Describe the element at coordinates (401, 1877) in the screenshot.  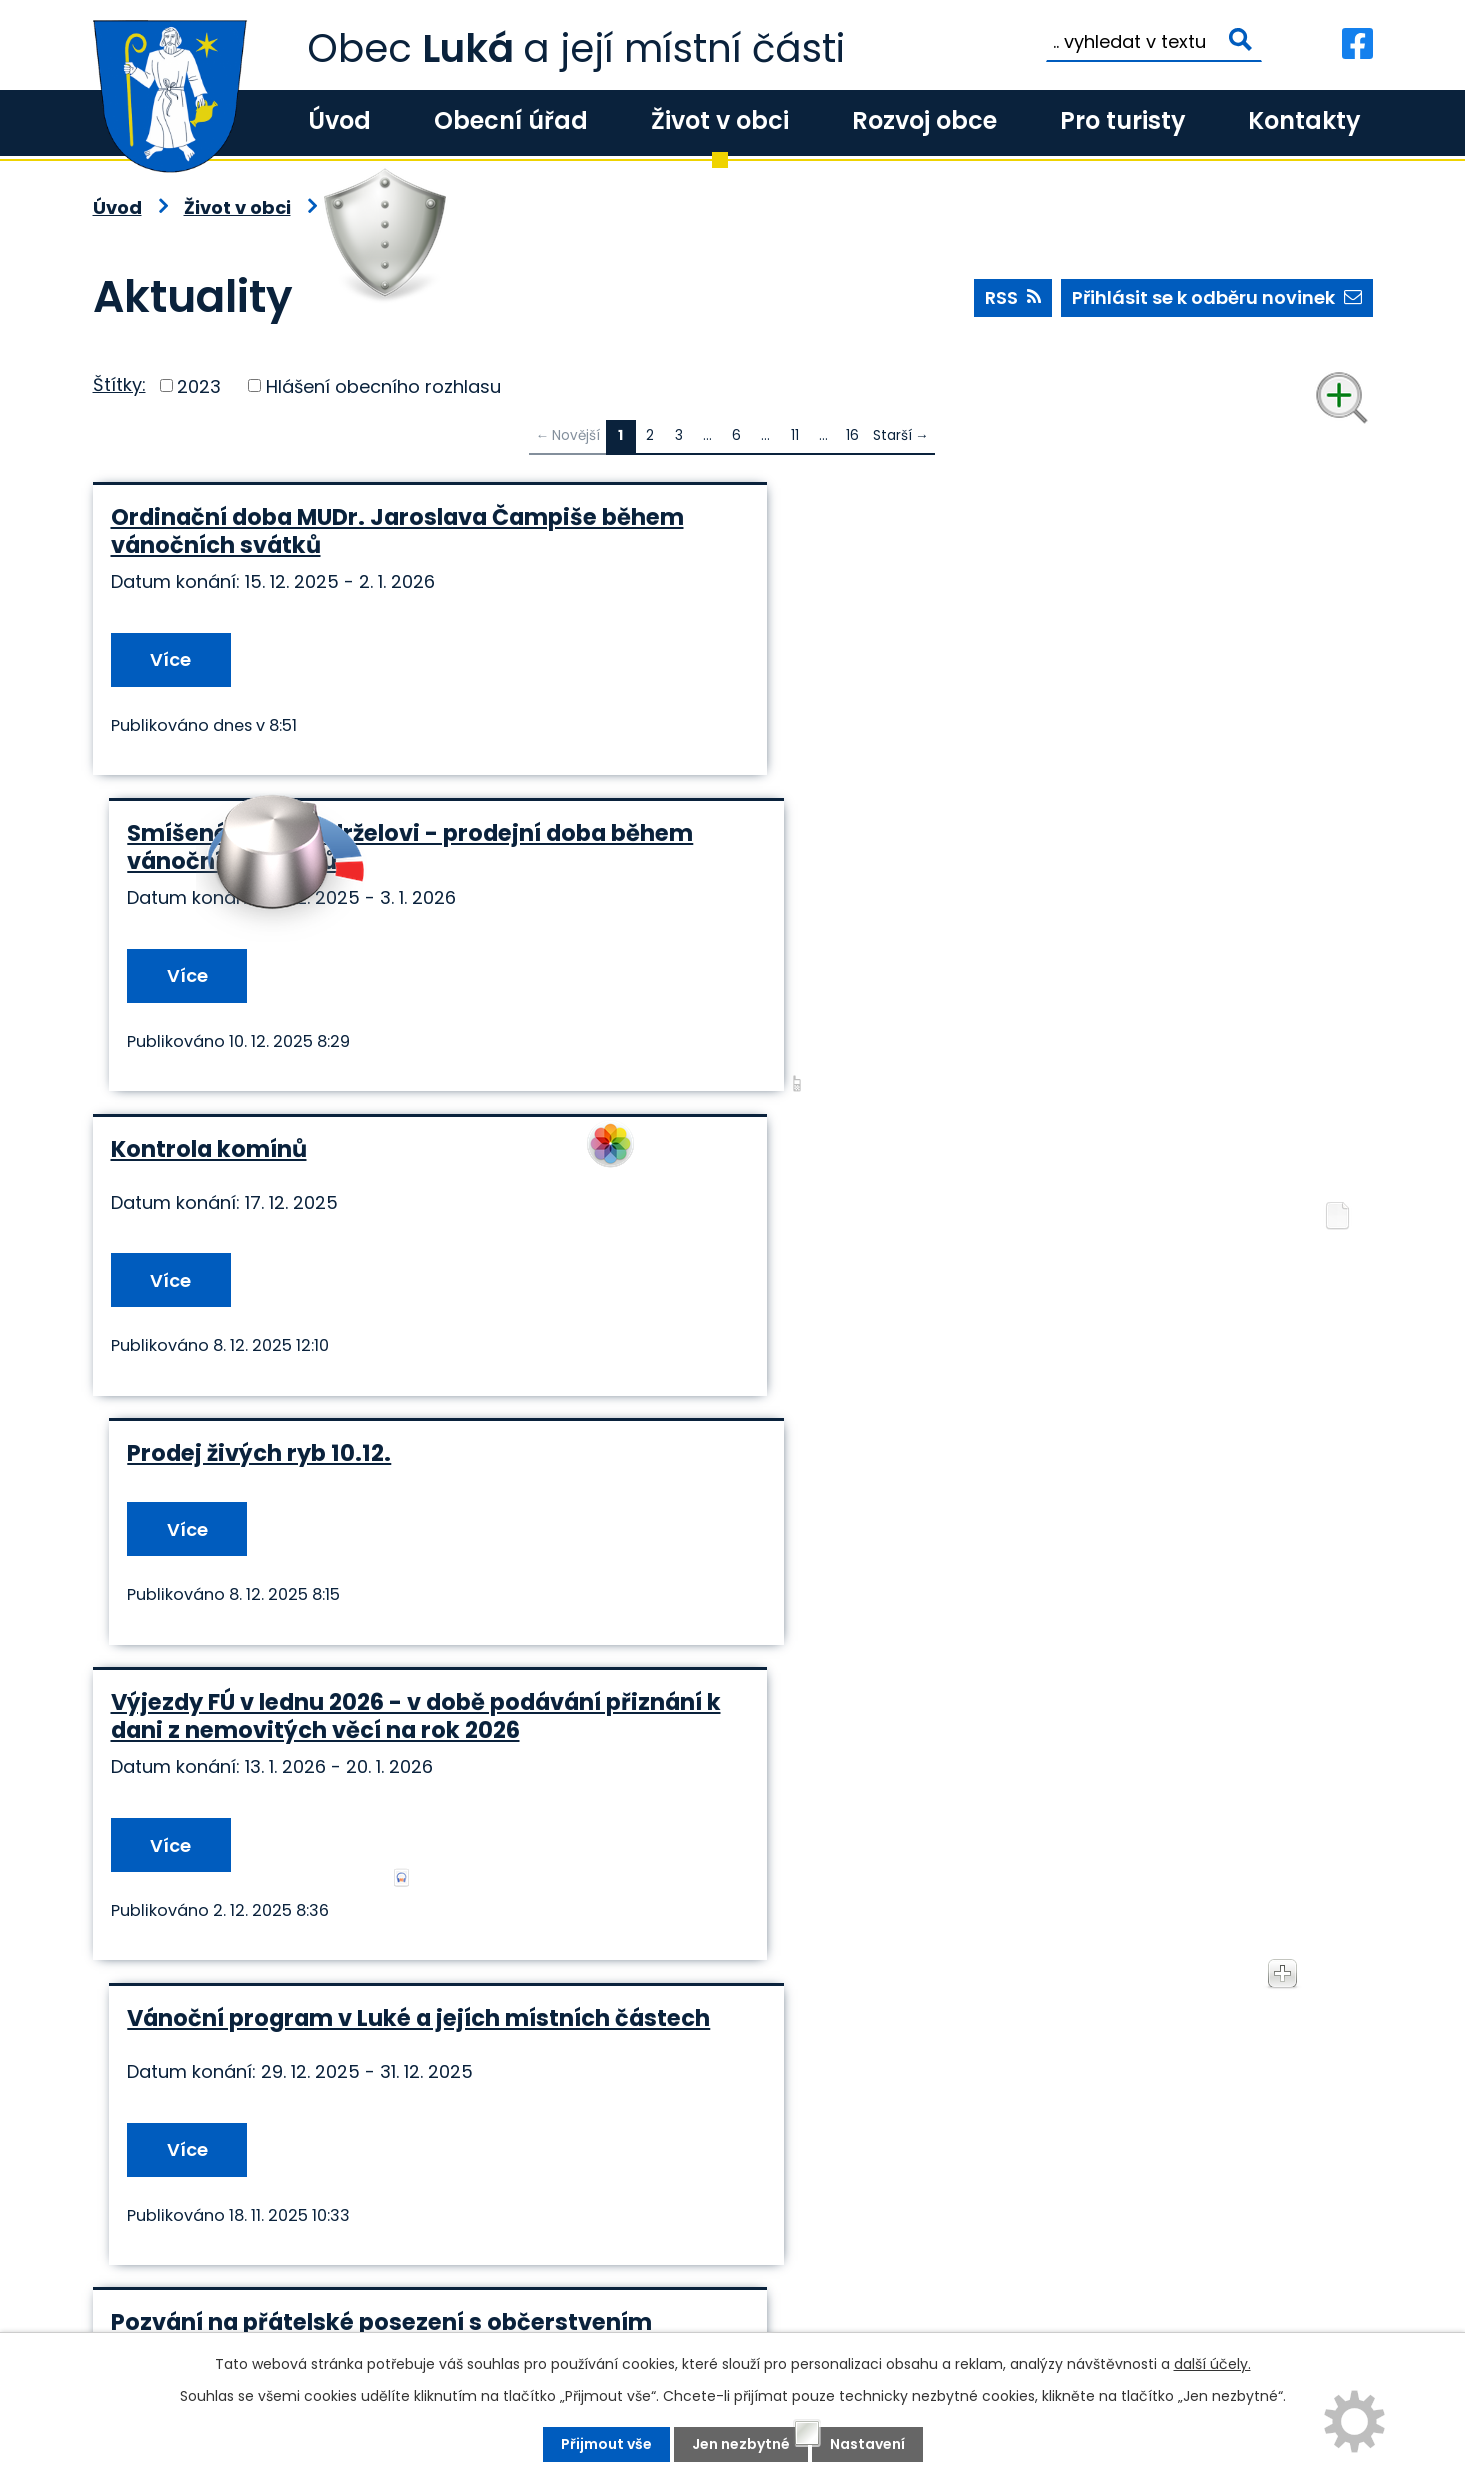
I see `audacity audio project file` at that location.